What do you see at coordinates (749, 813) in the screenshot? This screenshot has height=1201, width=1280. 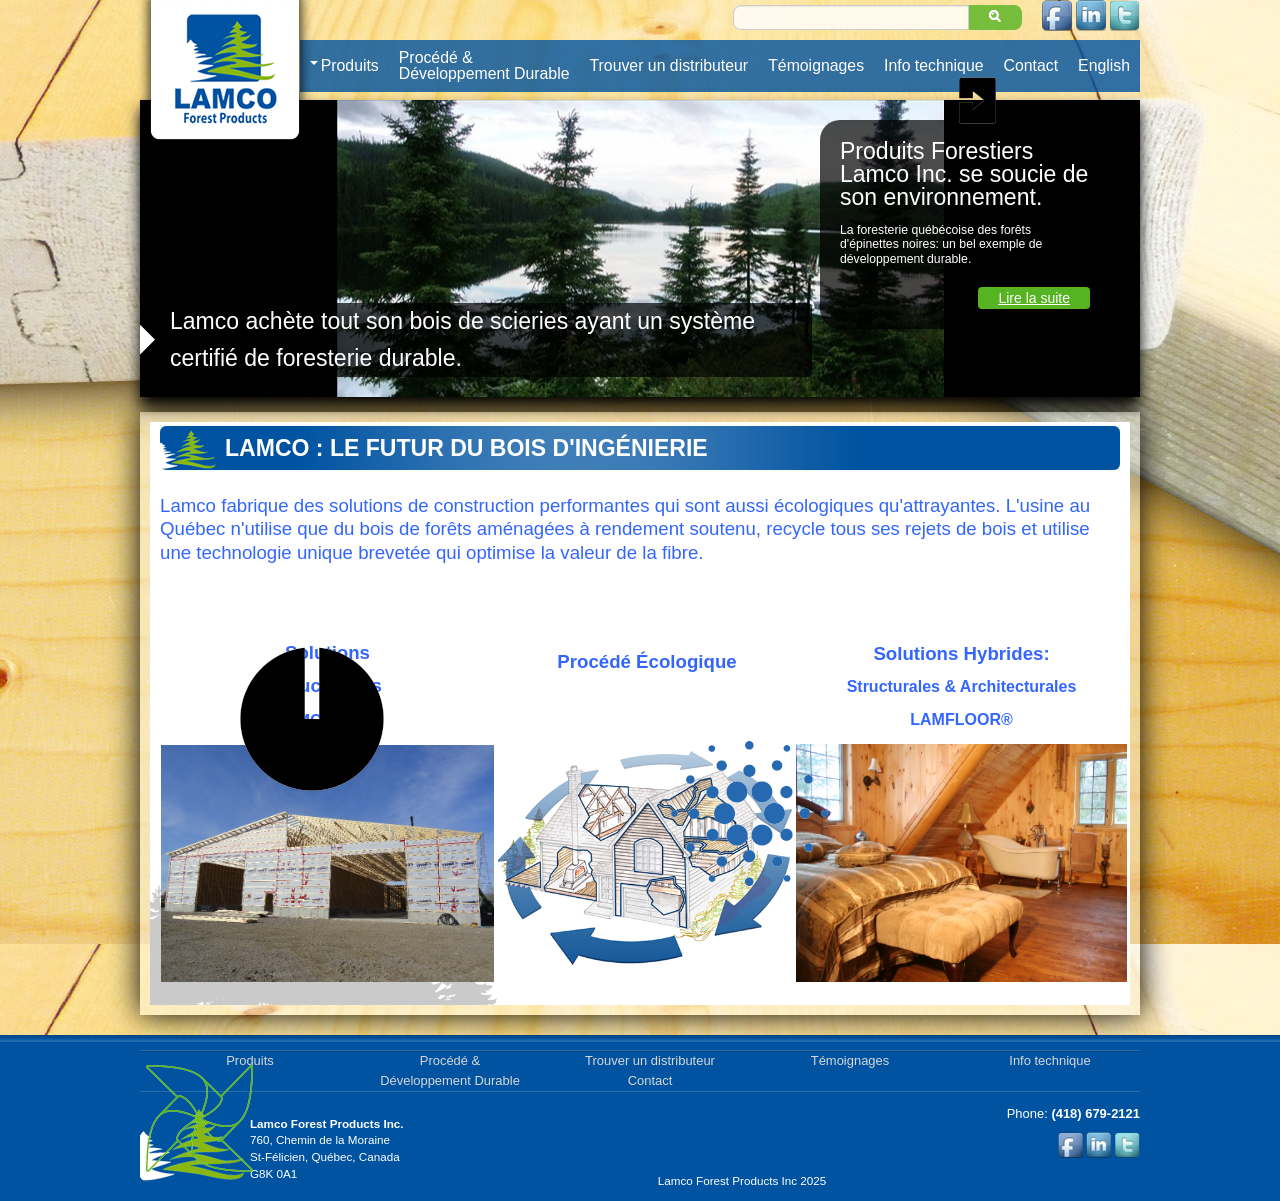 I see `cardano cryptocurrency logo` at bounding box center [749, 813].